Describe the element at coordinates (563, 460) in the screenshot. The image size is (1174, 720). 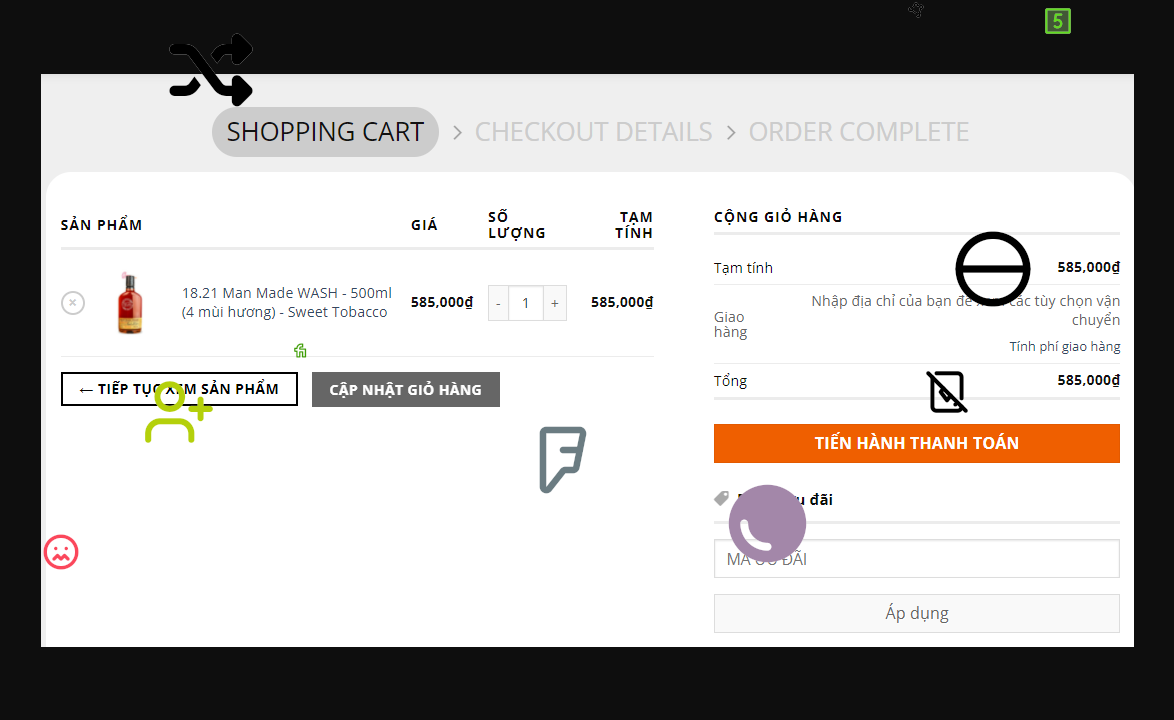
I see `open foursquare app` at that location.